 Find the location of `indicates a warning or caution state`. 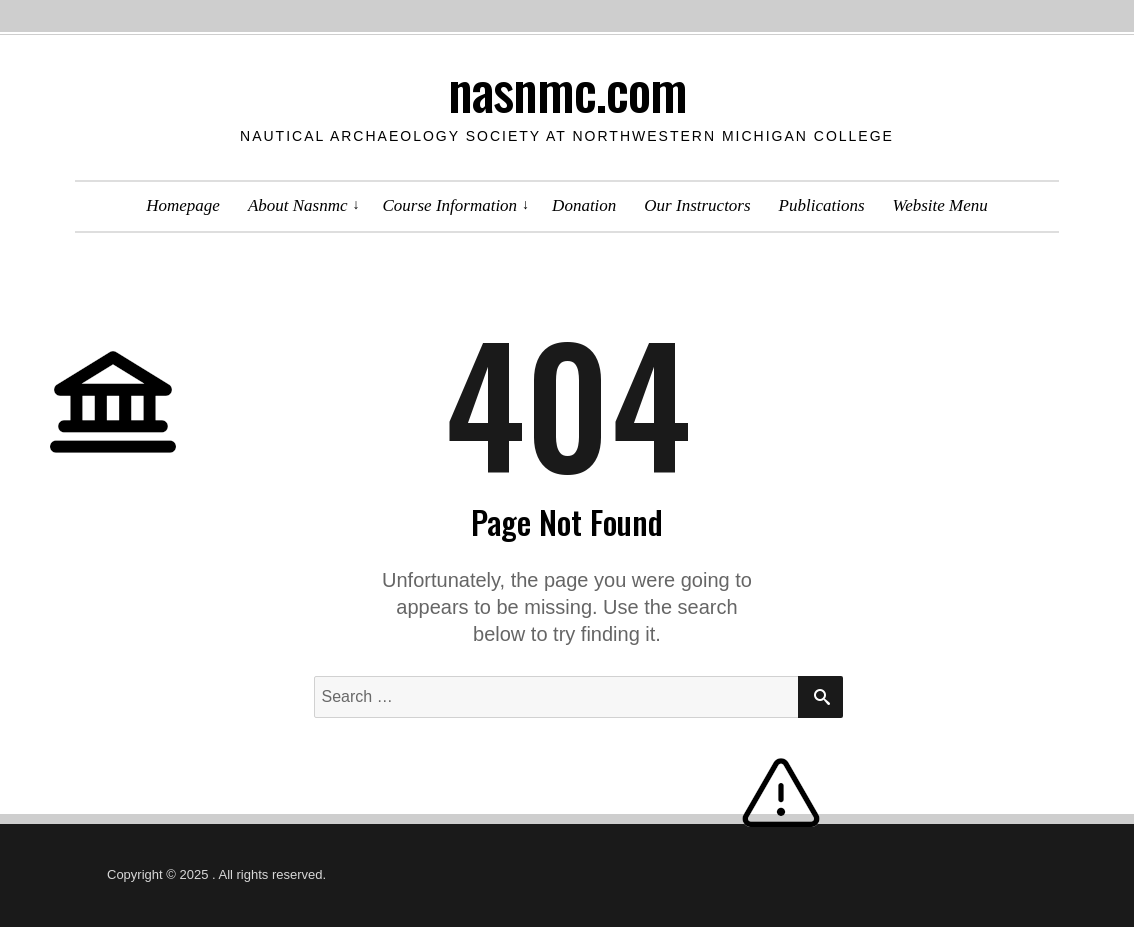

indicates a warning or caution state is located at coordinates (781, 794).